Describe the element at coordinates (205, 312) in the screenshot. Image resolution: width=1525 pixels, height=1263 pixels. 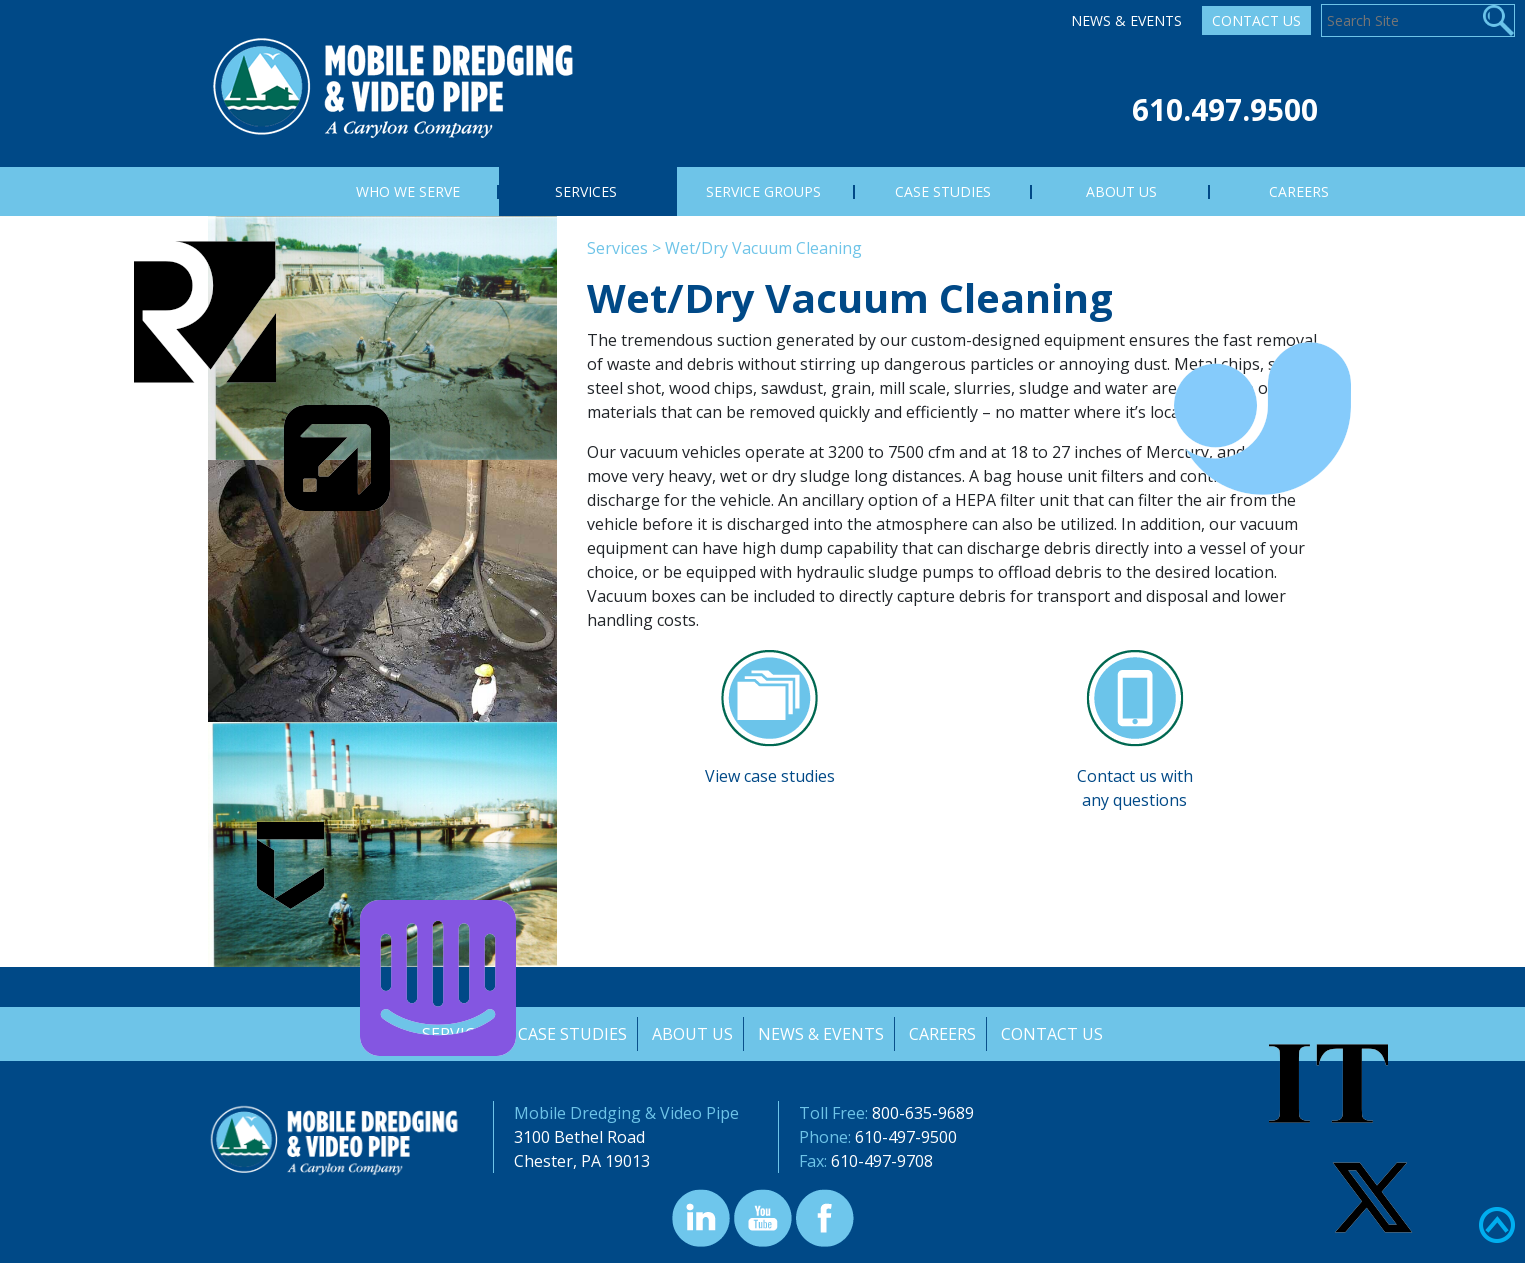
I see `indicates RISC-V architecture compatibility` at that location.